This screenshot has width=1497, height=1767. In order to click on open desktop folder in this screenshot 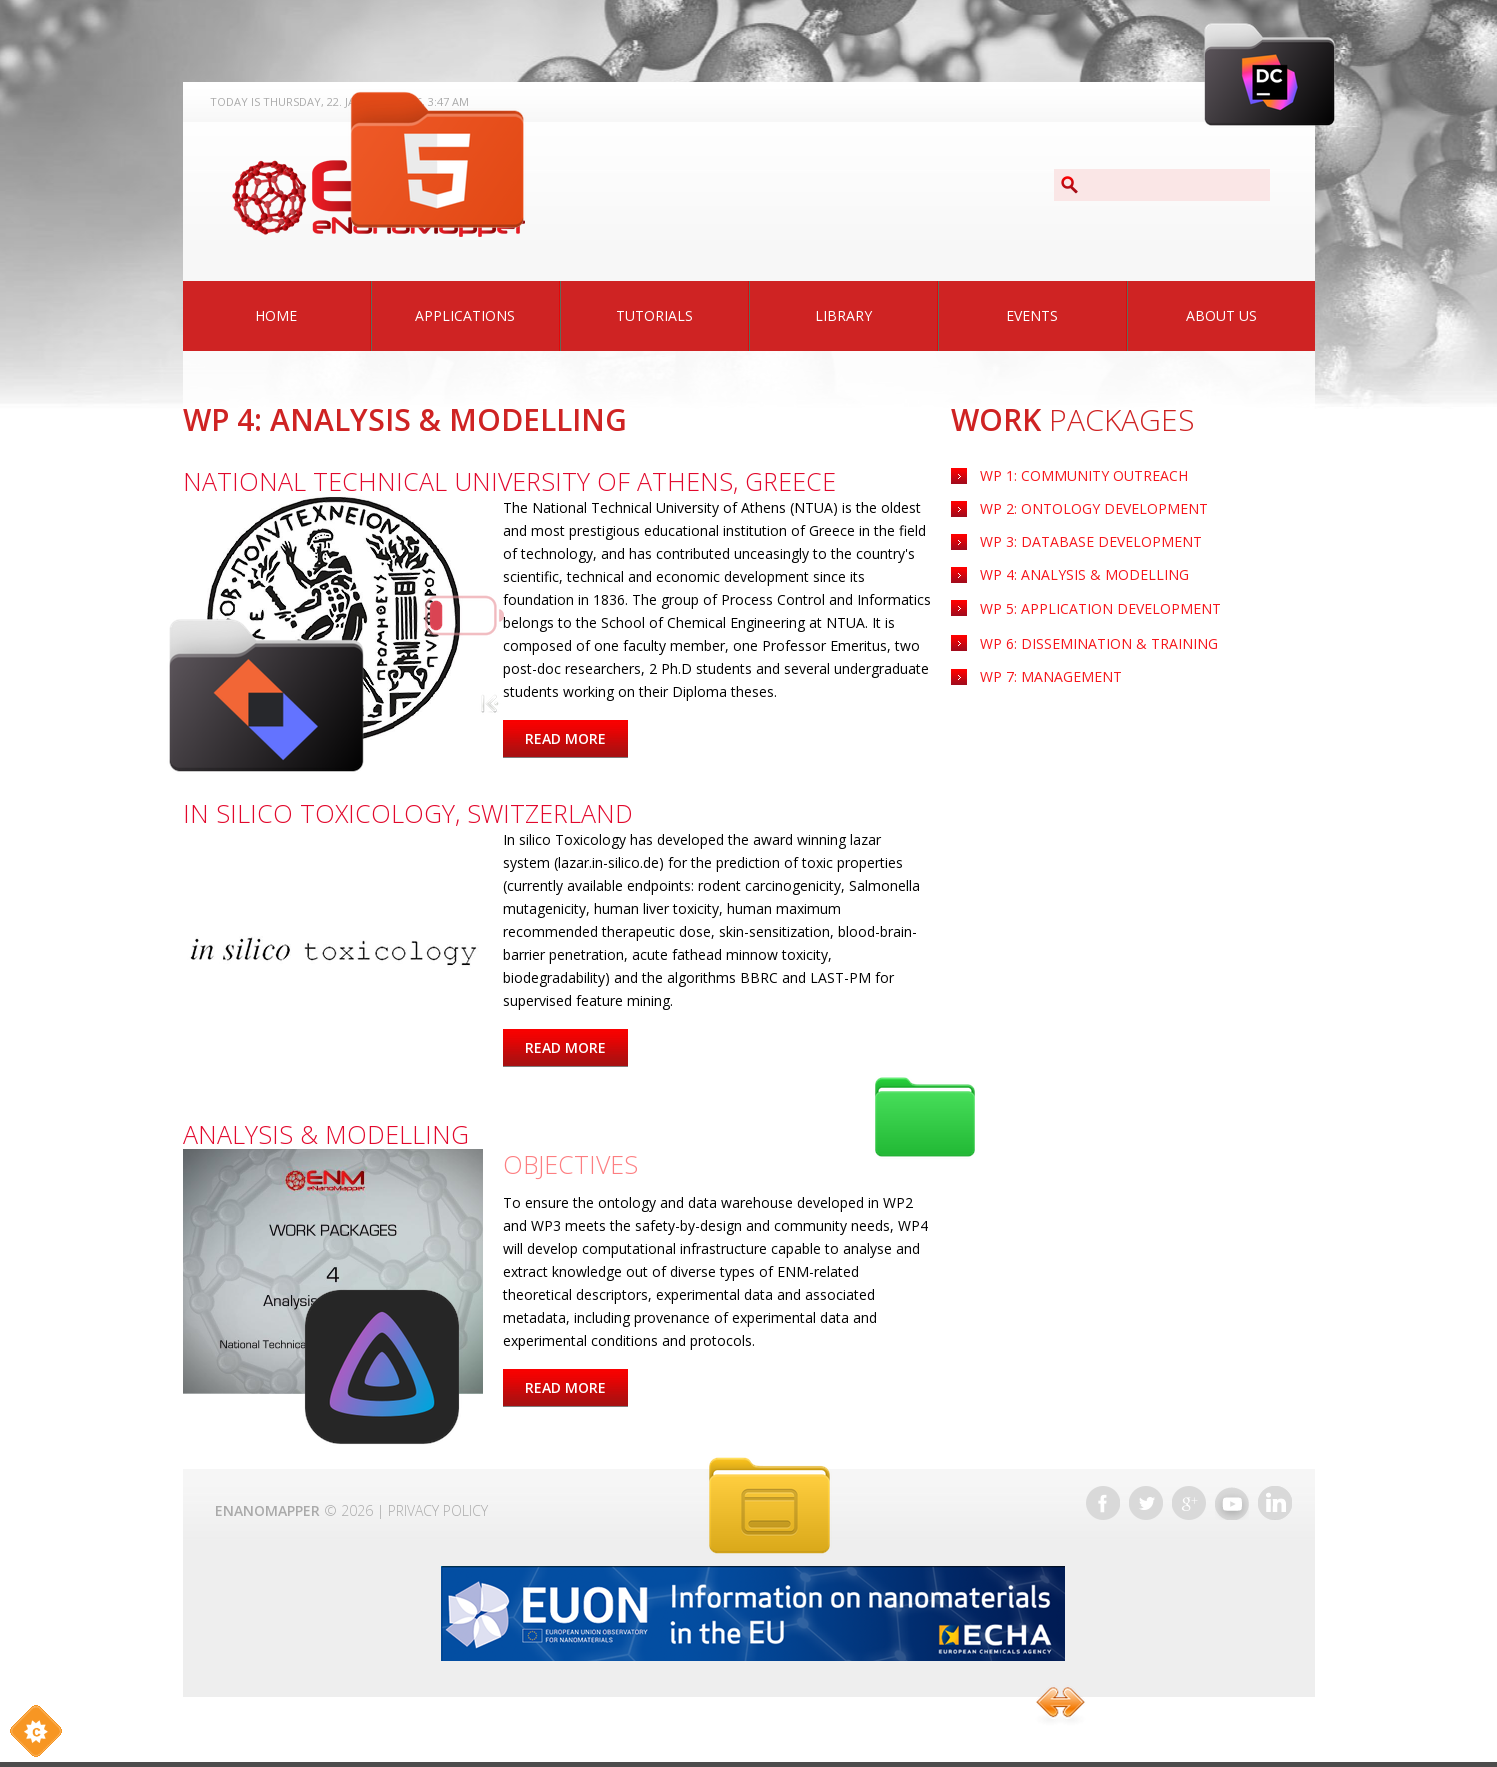, I will do `click(769, 1505)`.